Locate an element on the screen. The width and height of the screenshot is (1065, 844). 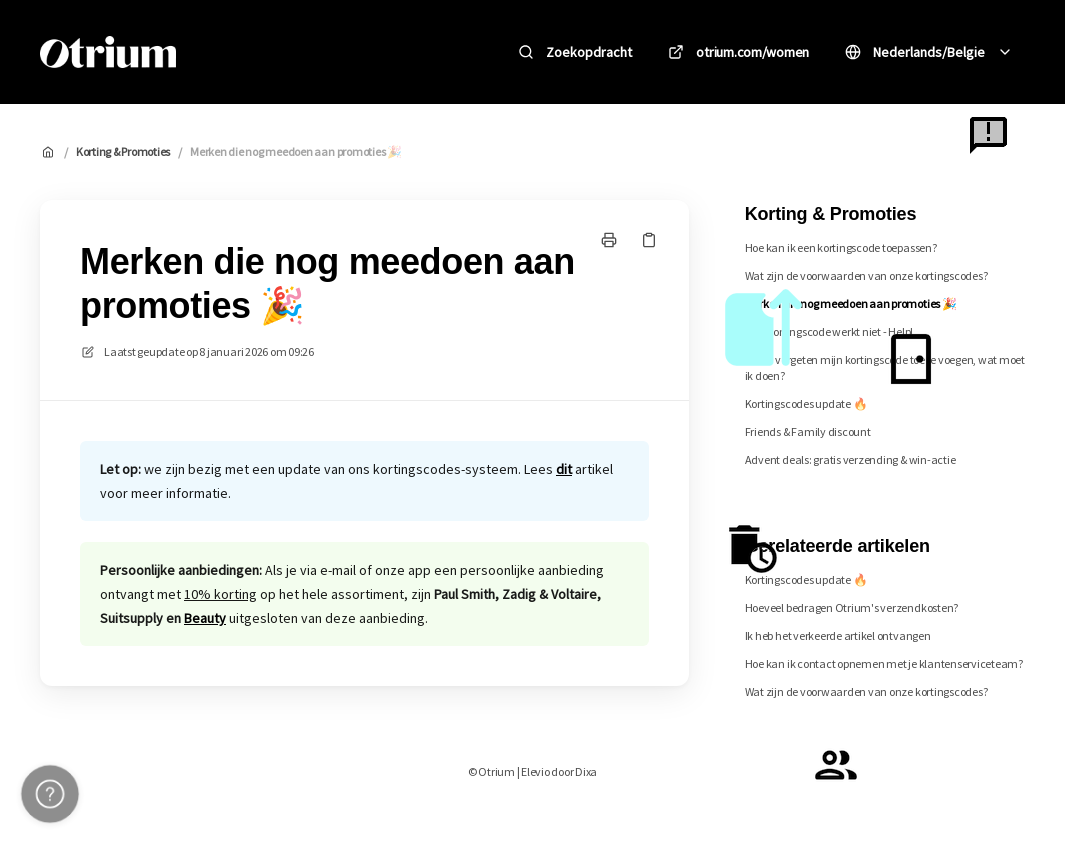
view important announcements or alerts is located at coordinates (988, 135).